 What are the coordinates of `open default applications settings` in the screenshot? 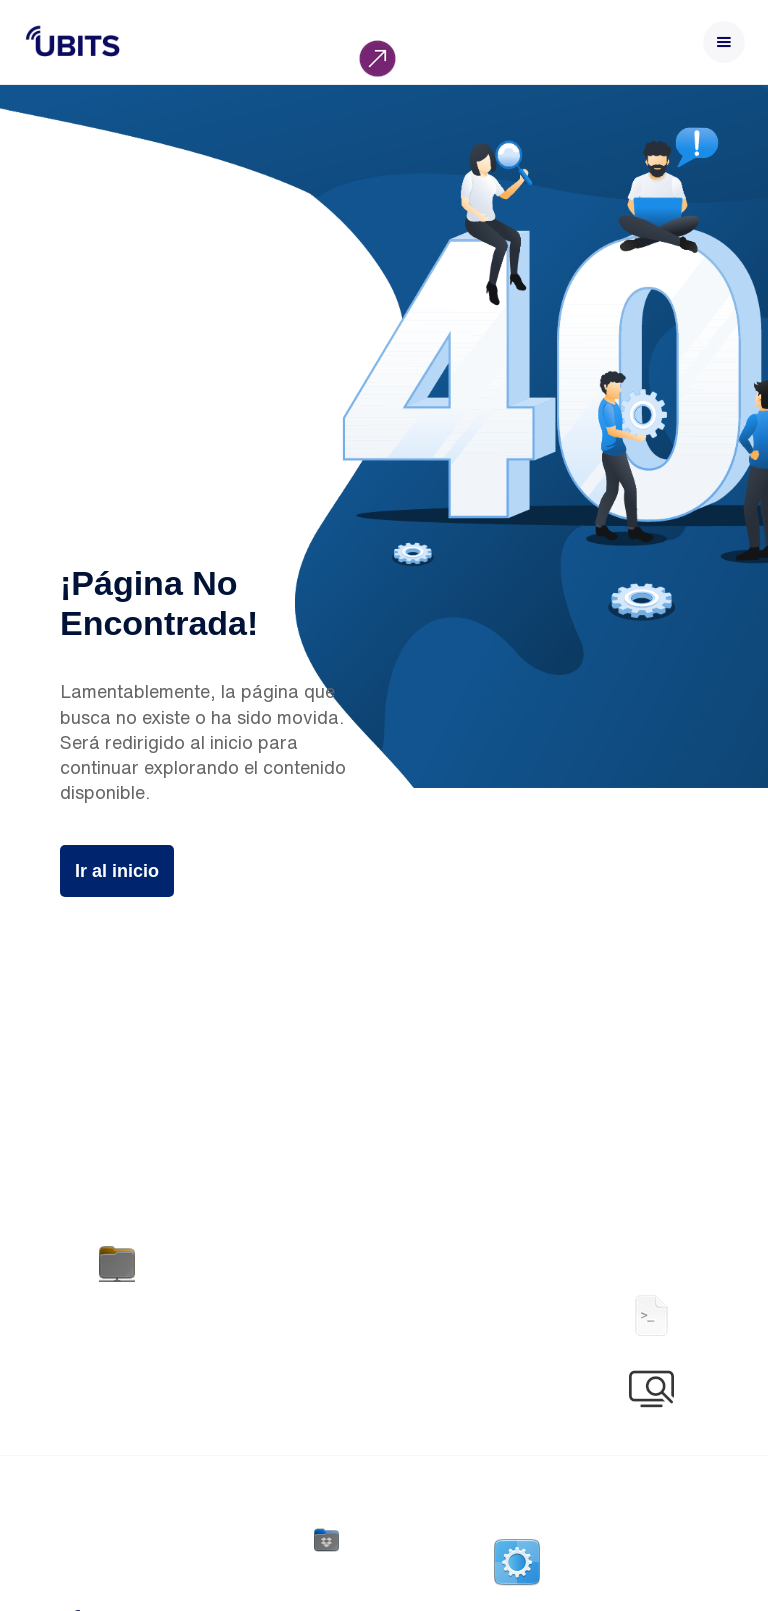 It's located at (517, 1562).